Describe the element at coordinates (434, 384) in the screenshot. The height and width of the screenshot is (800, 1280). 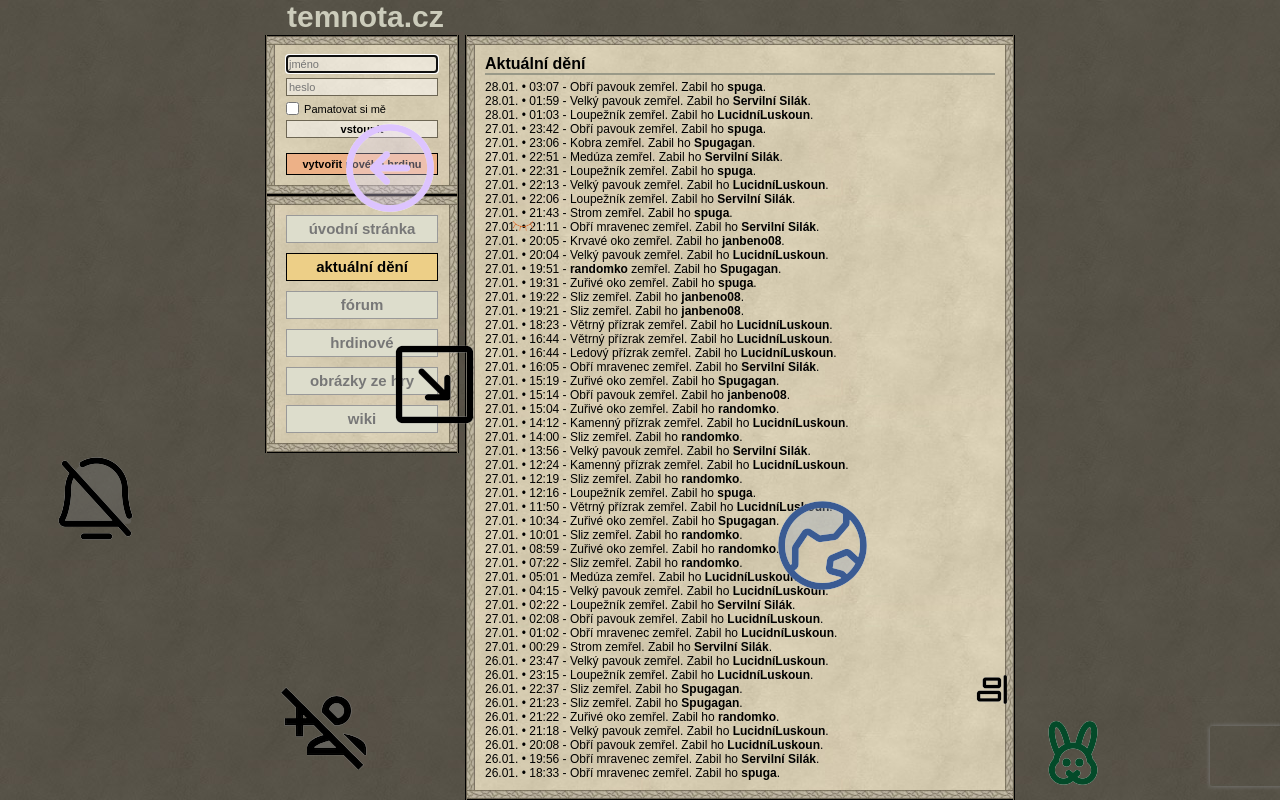
I see `navigate to the next item diagonally` at that location.